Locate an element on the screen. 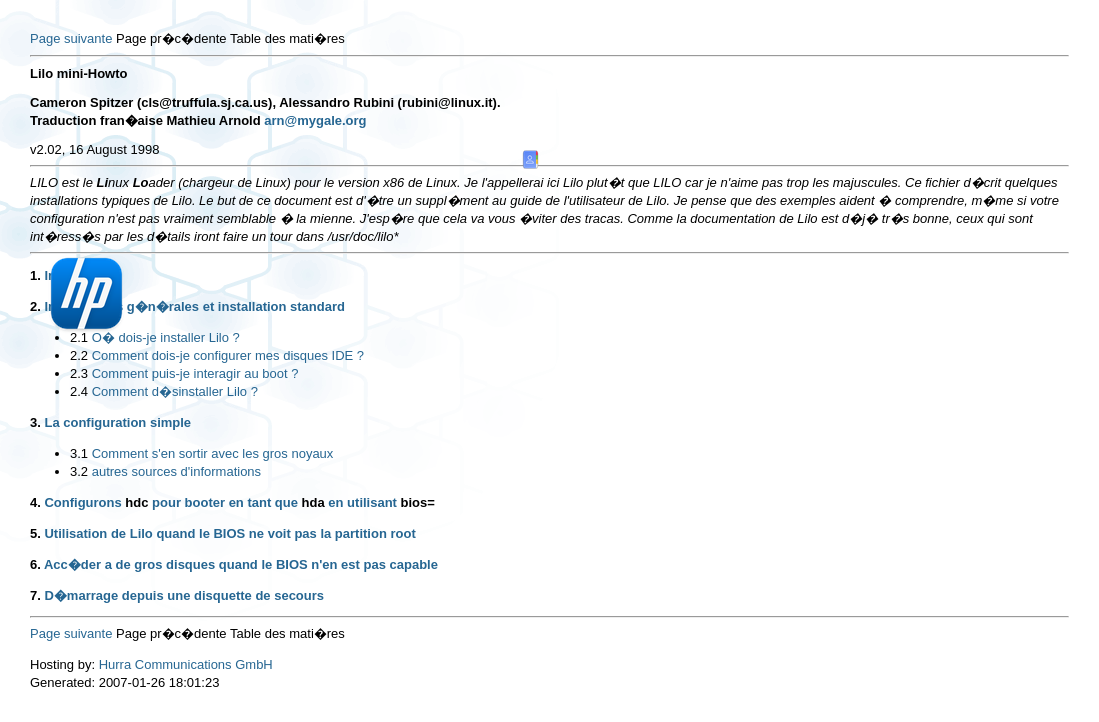  open address book application is located at coordinates (530, 159).